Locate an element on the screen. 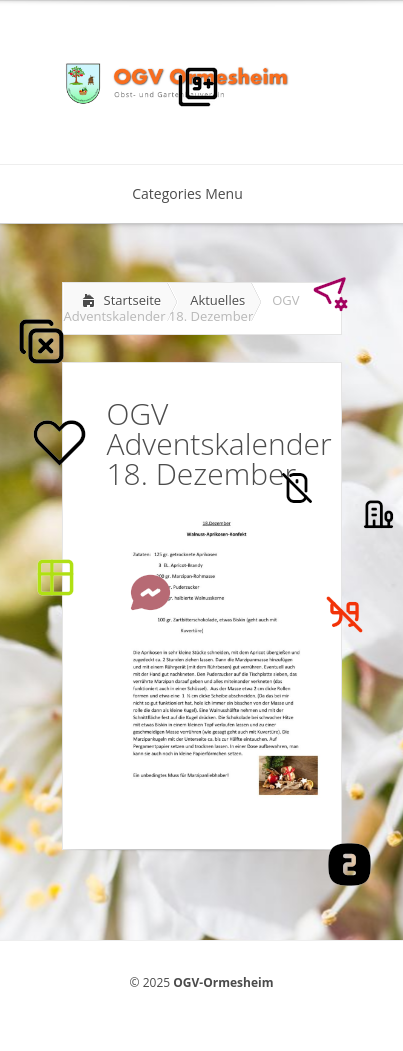  indicates 9 or more items in a stack or collection is located at coordinates (198, 87).